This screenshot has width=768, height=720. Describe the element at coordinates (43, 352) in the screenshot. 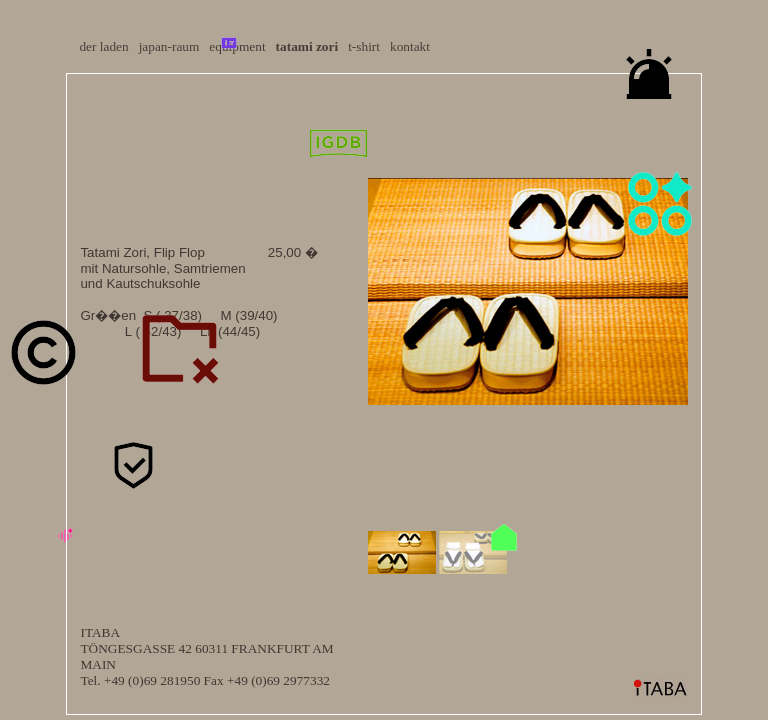

I see `indicates copyrighted content` at that location.